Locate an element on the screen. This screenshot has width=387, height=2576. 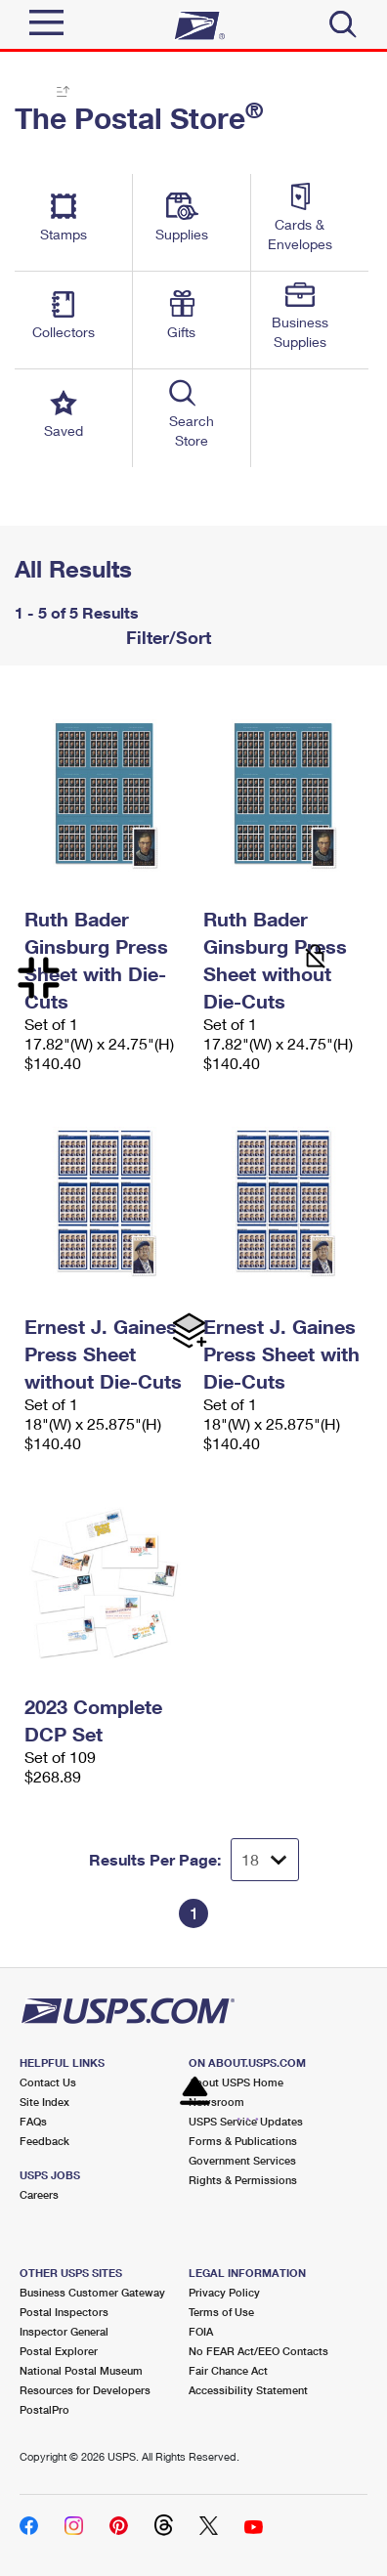
eject media or disc is located at coordinates (194, 2089).